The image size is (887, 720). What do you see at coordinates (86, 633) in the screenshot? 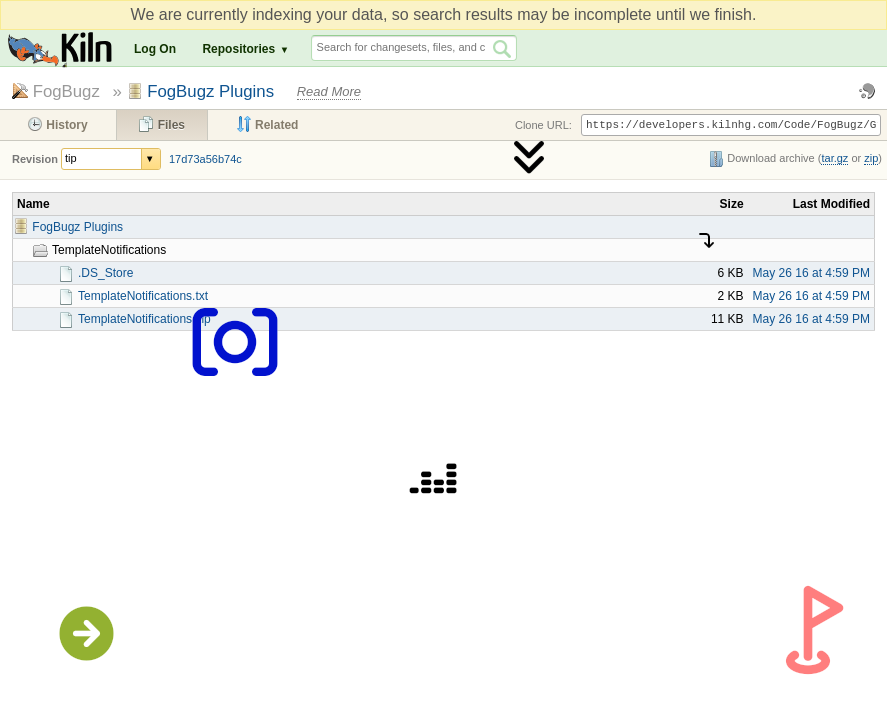
I see `proceed to the next step` at bounding box center [86, 633].